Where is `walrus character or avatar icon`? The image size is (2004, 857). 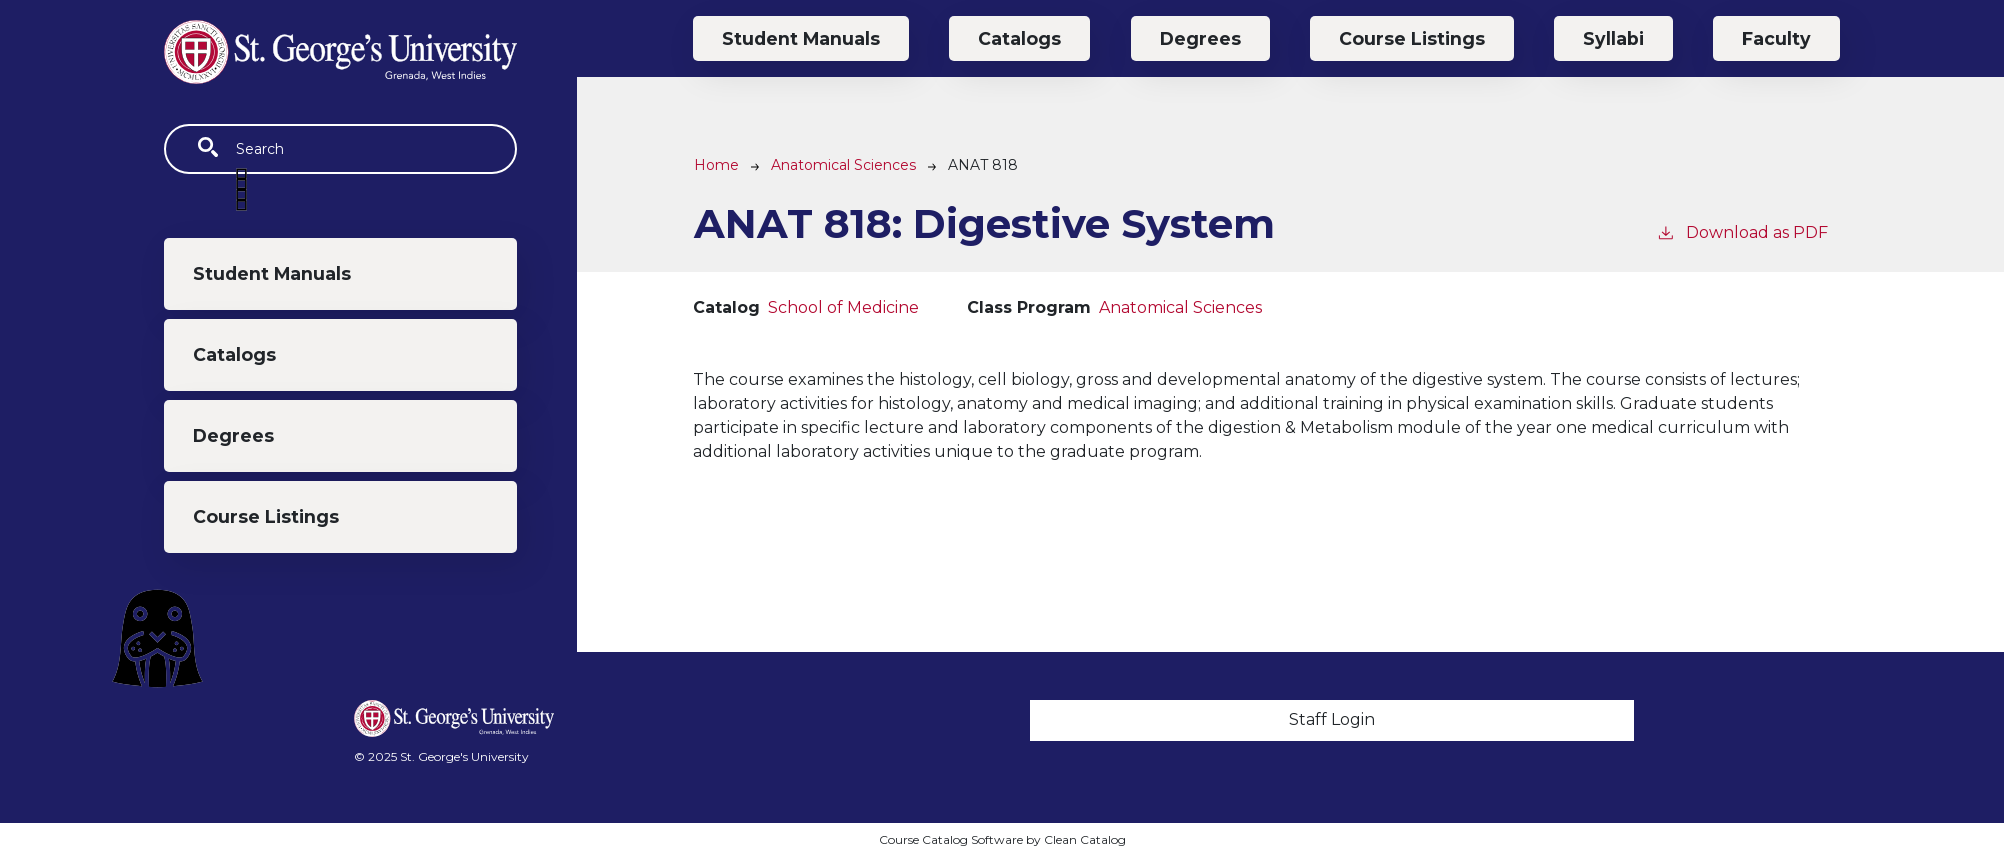
walrus character or avatar icon is located at coordinates (157, 638).